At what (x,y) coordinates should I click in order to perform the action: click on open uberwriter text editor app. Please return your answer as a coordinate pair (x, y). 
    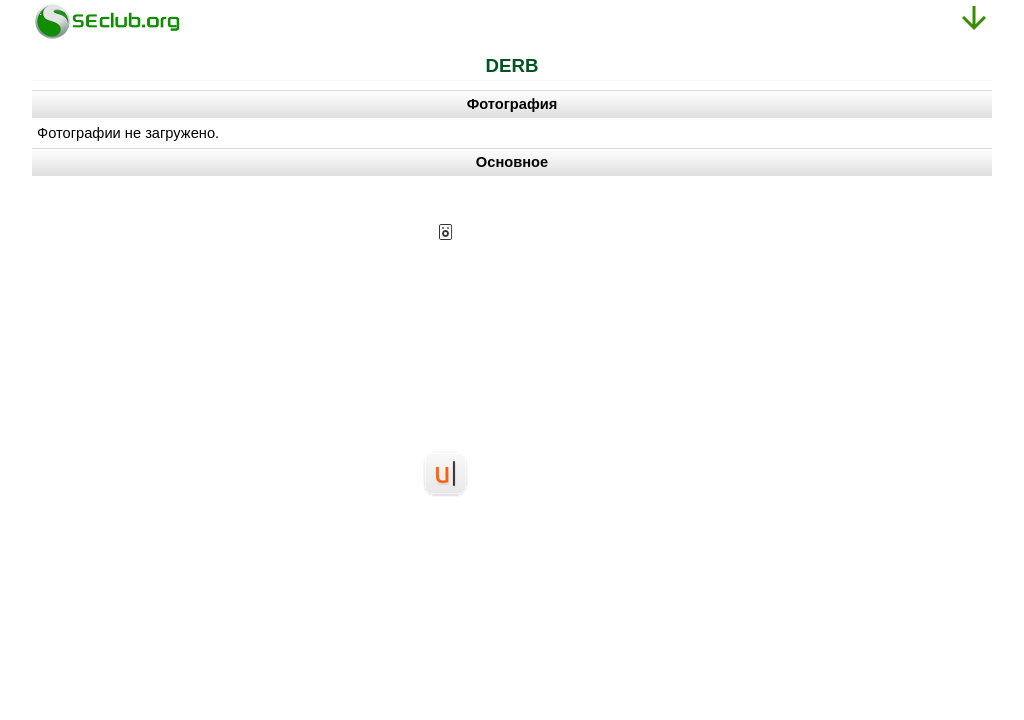
    Looking at the image, I should click on (445, 473).